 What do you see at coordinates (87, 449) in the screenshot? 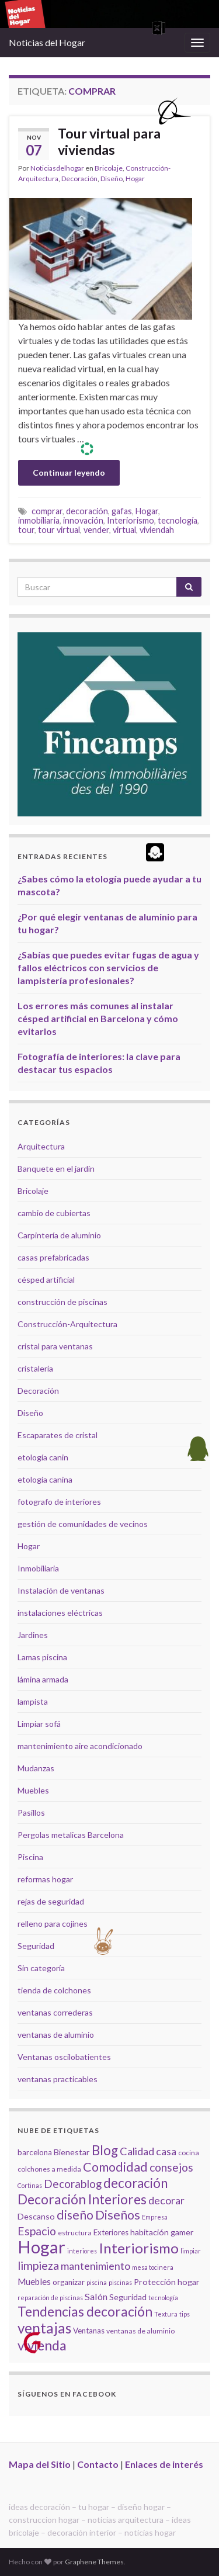
I see `polkadot cryptocurrency or blockchain platform logo` at bounding box center [87, 449].